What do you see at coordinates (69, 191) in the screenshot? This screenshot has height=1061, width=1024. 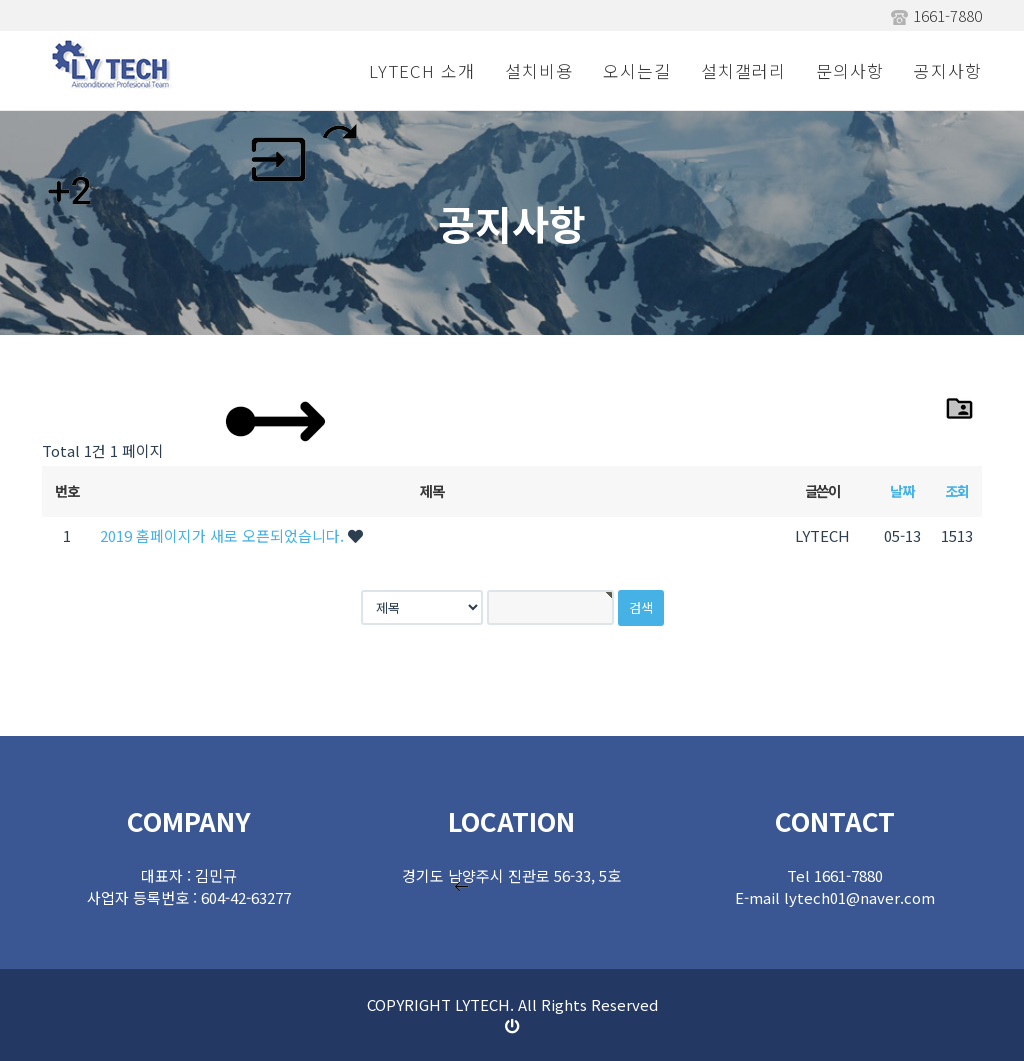 I see `increase exposure by 2 stops` at bounding box center [69, 191].